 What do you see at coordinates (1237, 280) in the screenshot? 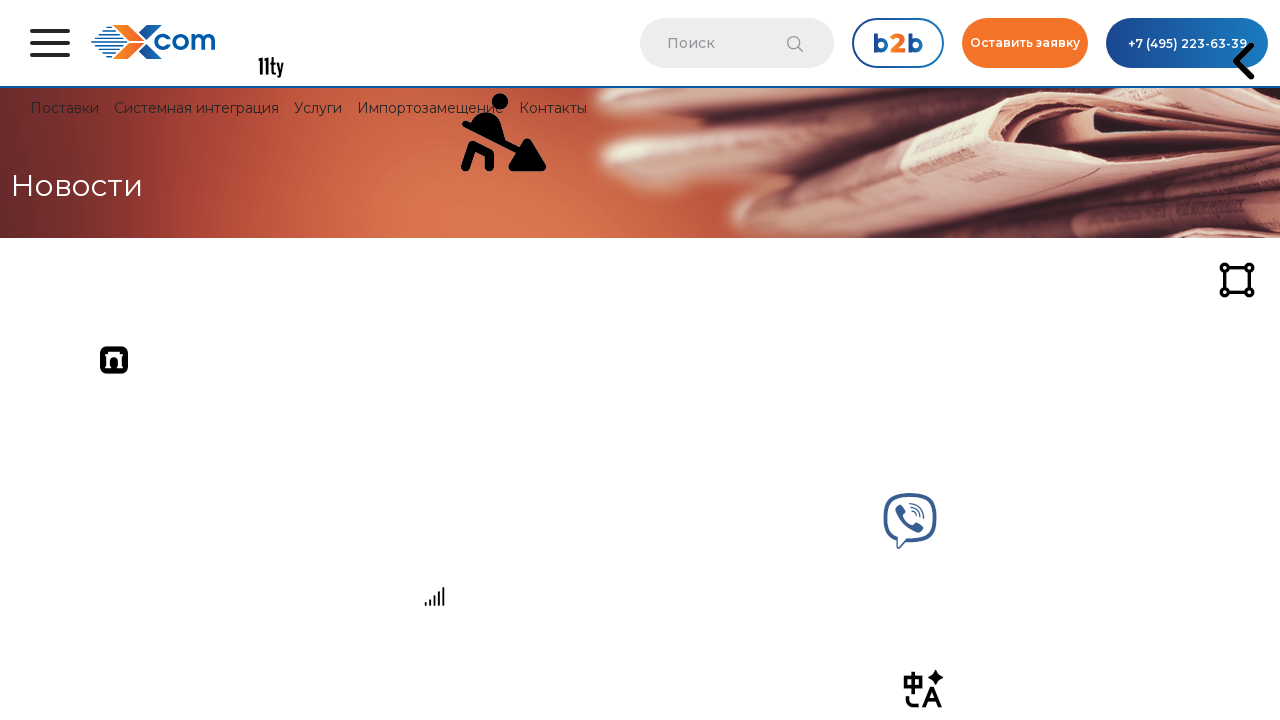
I see `access shape editing tools` at bounding box center [1237, 280].